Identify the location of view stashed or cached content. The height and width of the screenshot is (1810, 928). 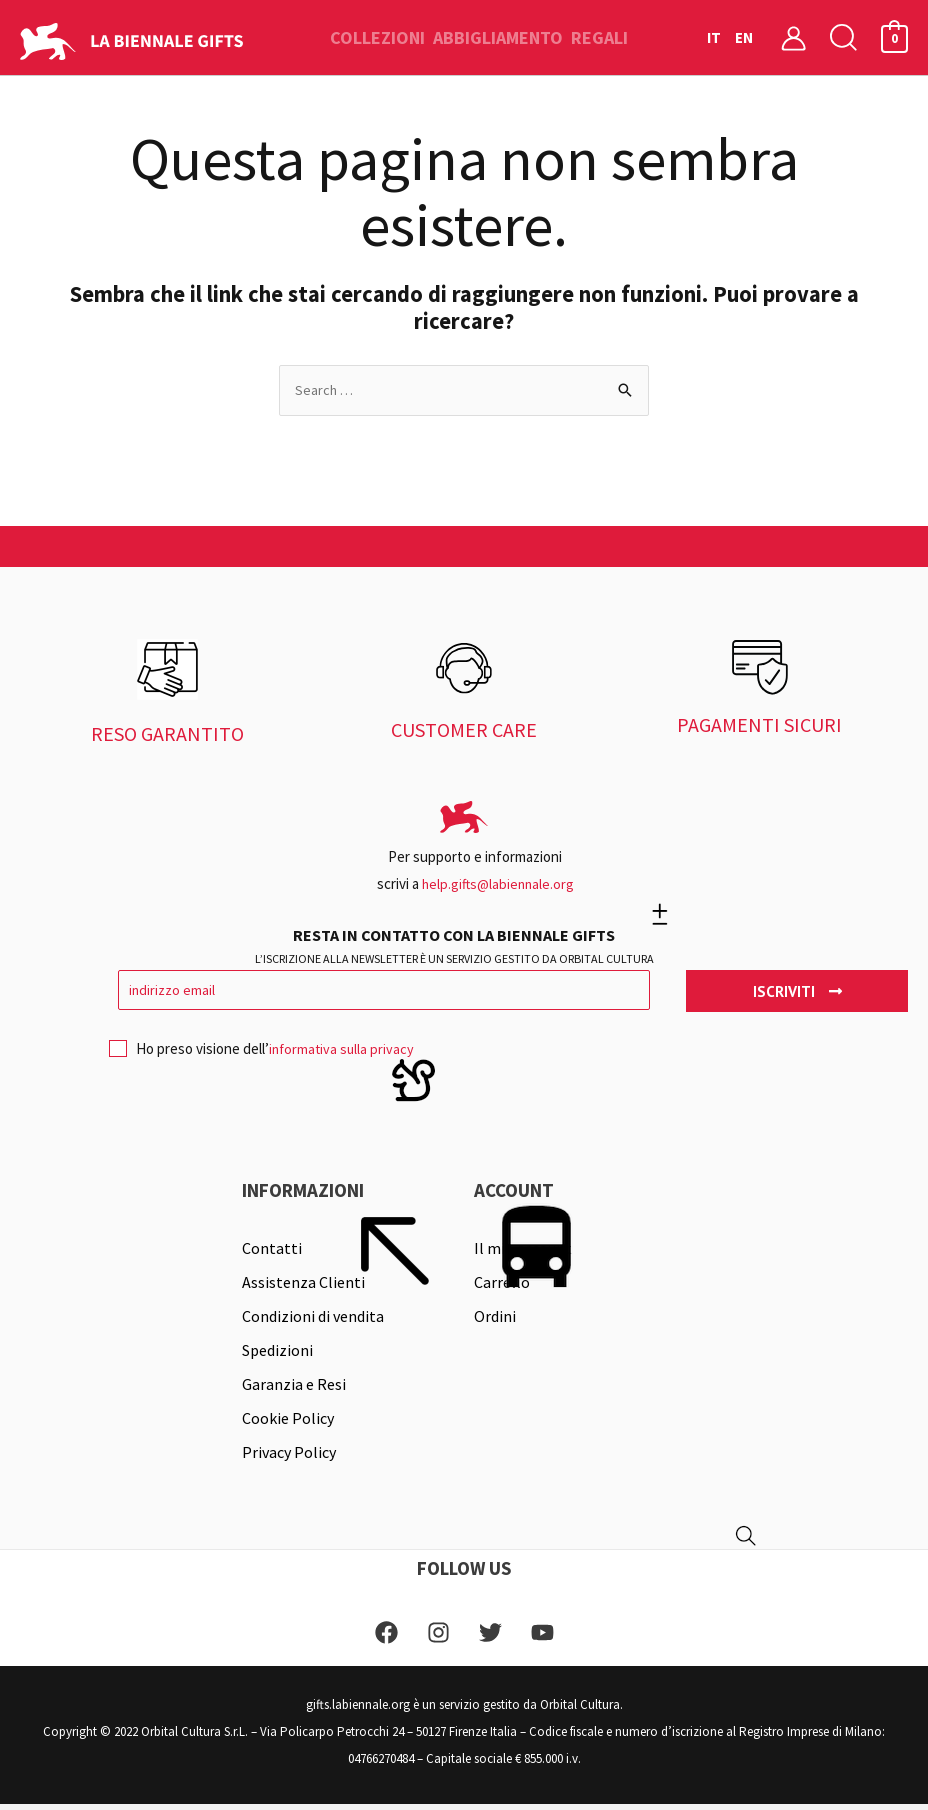
(412, 1081).